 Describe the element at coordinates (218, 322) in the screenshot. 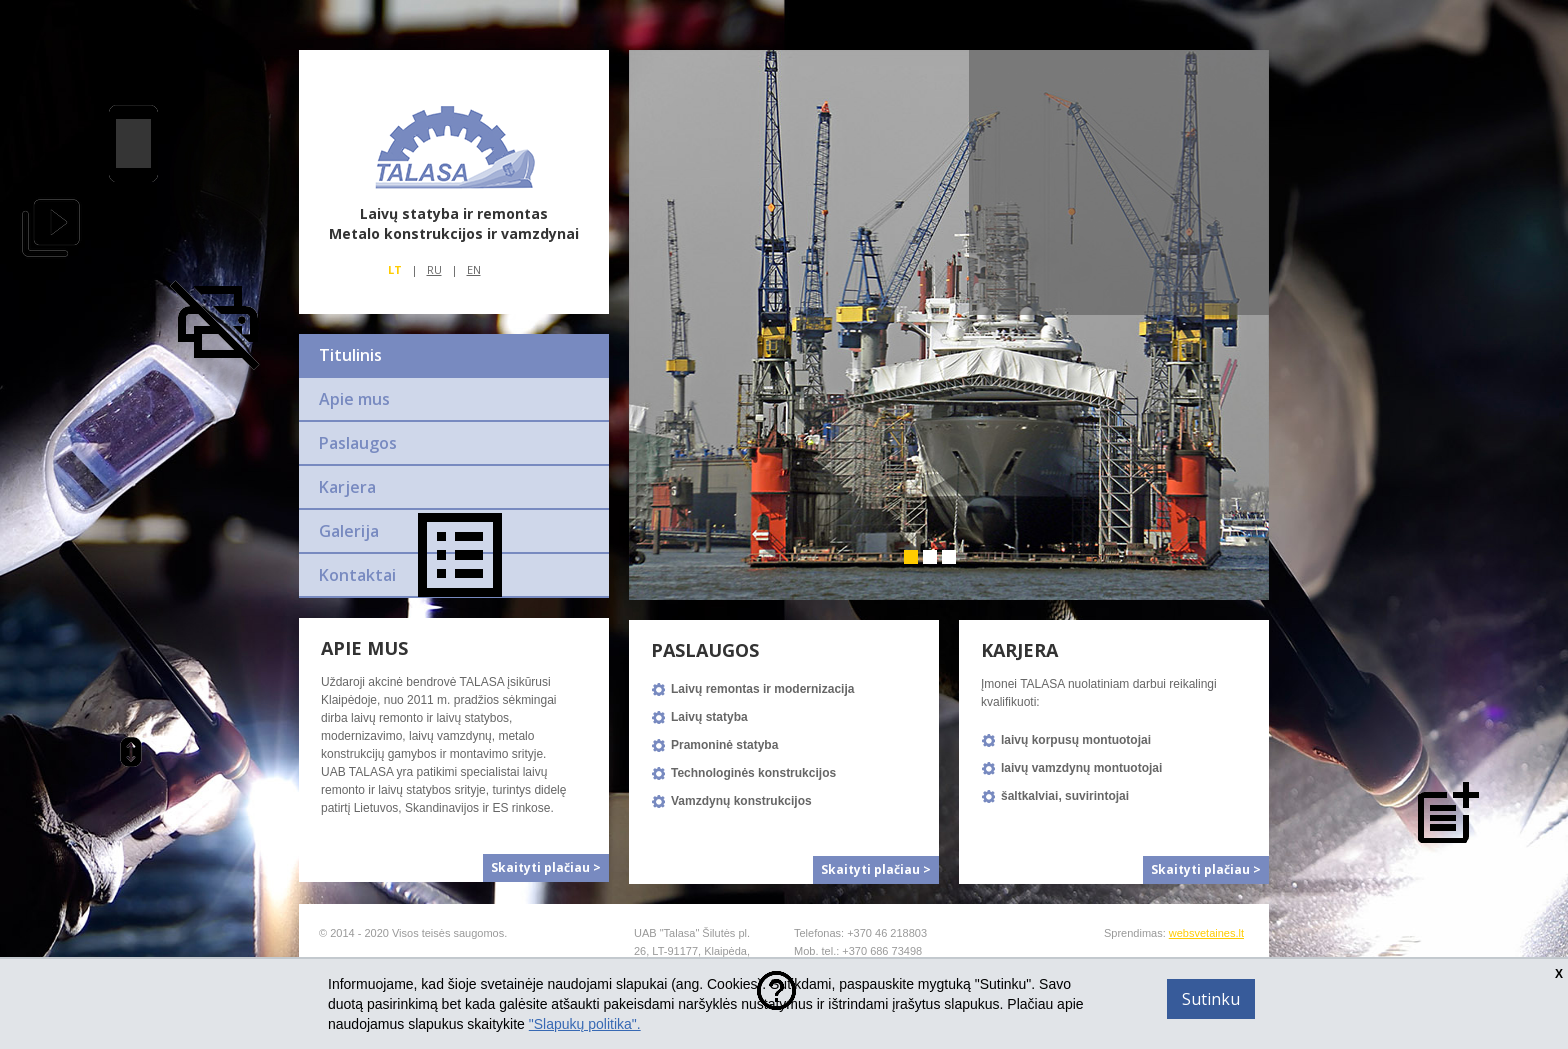

I see `printing is disabled or unavailable` at that location.